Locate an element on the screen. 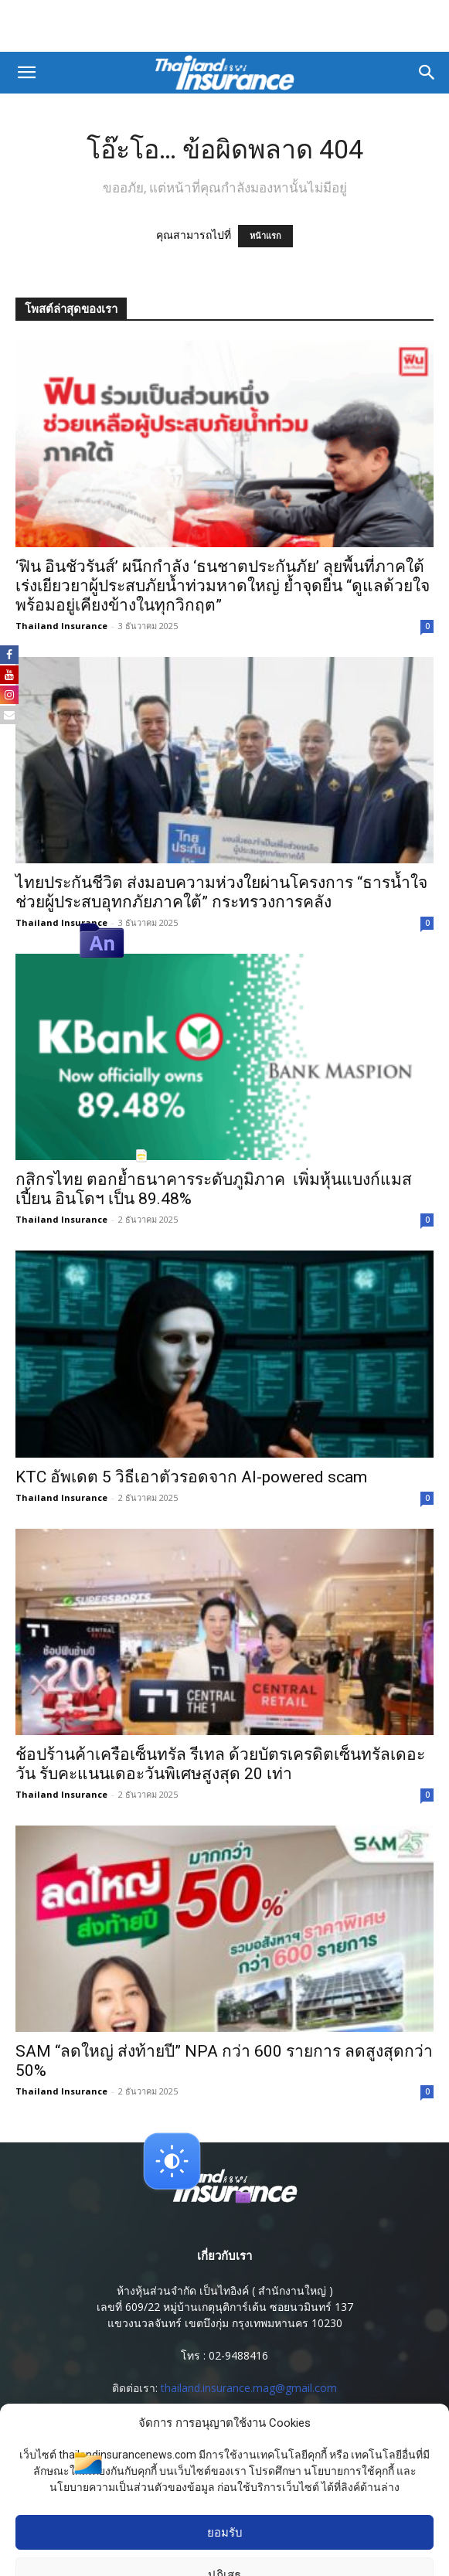 The width and height of the screenshot is (449, 2576). open your files folder is located at coordinates (88, 2464).